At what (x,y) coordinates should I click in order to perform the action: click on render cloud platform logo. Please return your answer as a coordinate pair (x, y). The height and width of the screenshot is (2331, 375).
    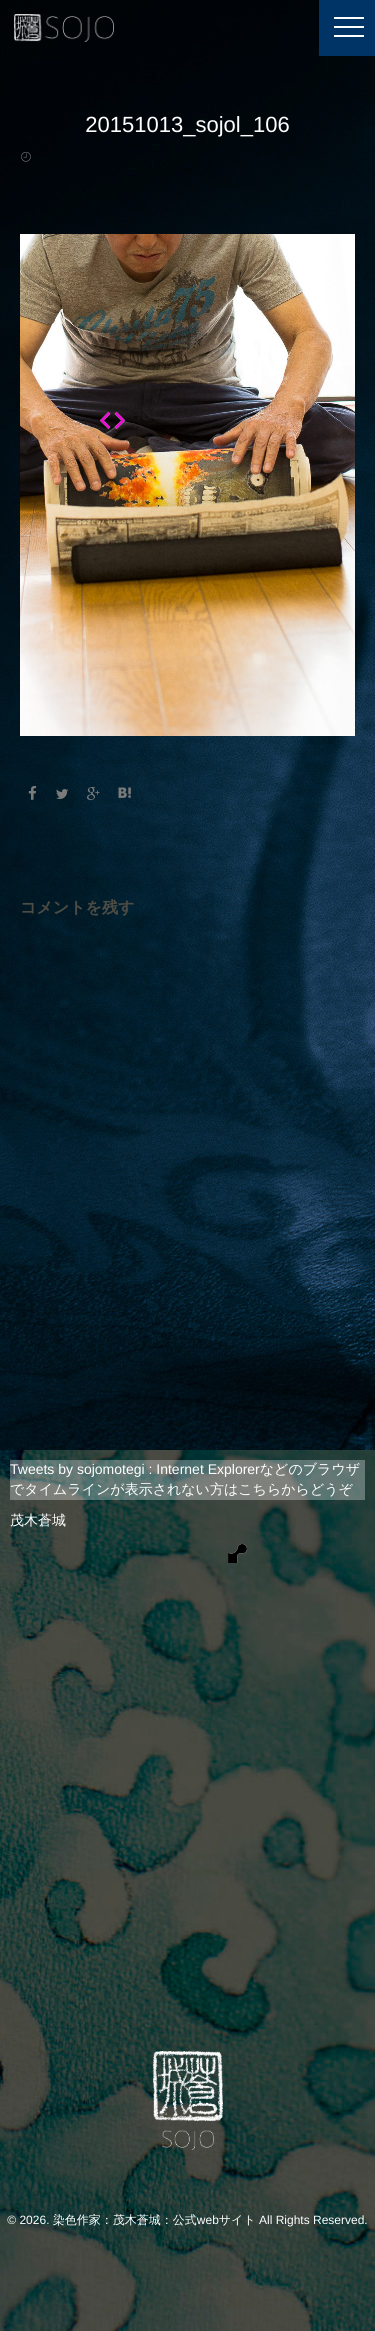
    Looking at the image, I should click on (237, 1553).